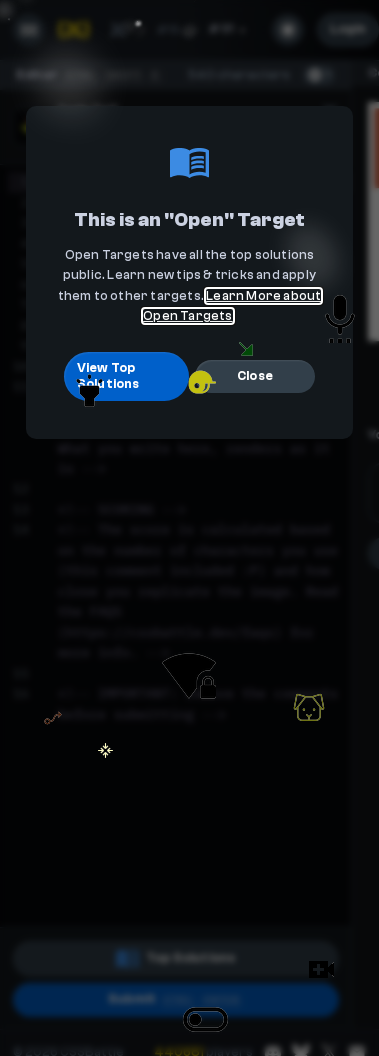 The width and height of the screenshot is (379, 1056). What do you see at coordinates (340, 318) in the screenshot?
I see `access voice input settings` at bounding box center [340, 318].